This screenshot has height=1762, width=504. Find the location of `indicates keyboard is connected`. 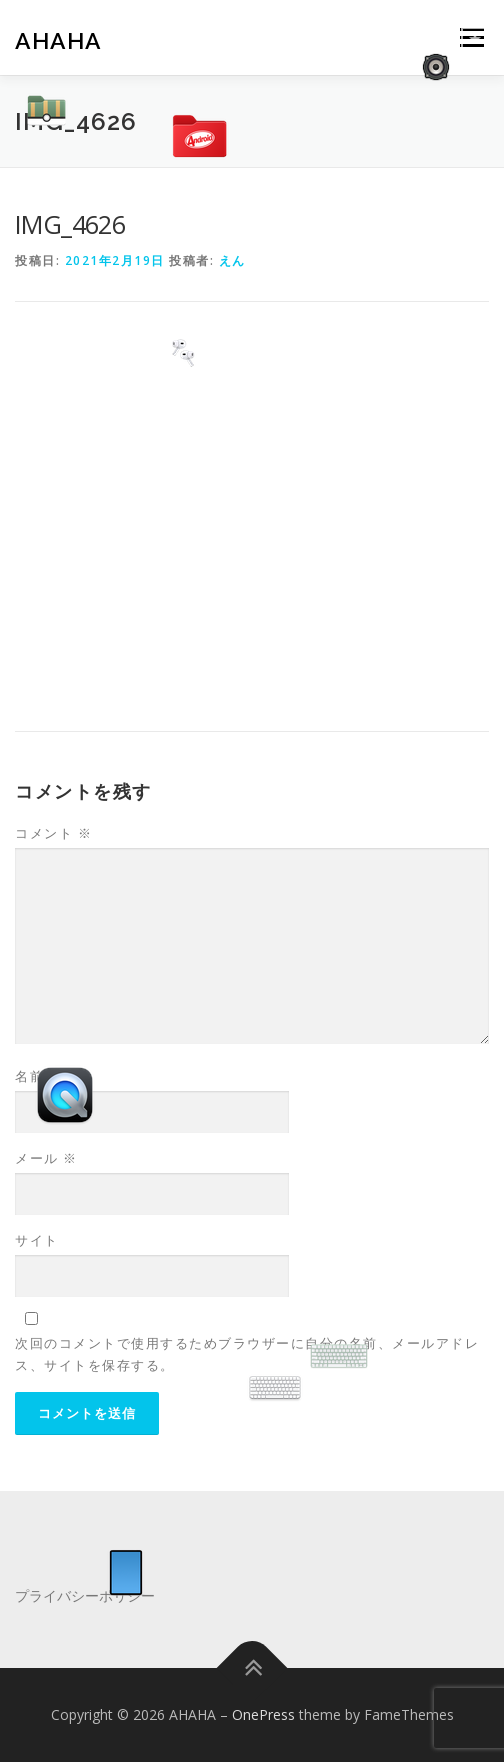

indicates keyboard is connected is located at coordinates (275, 1388).